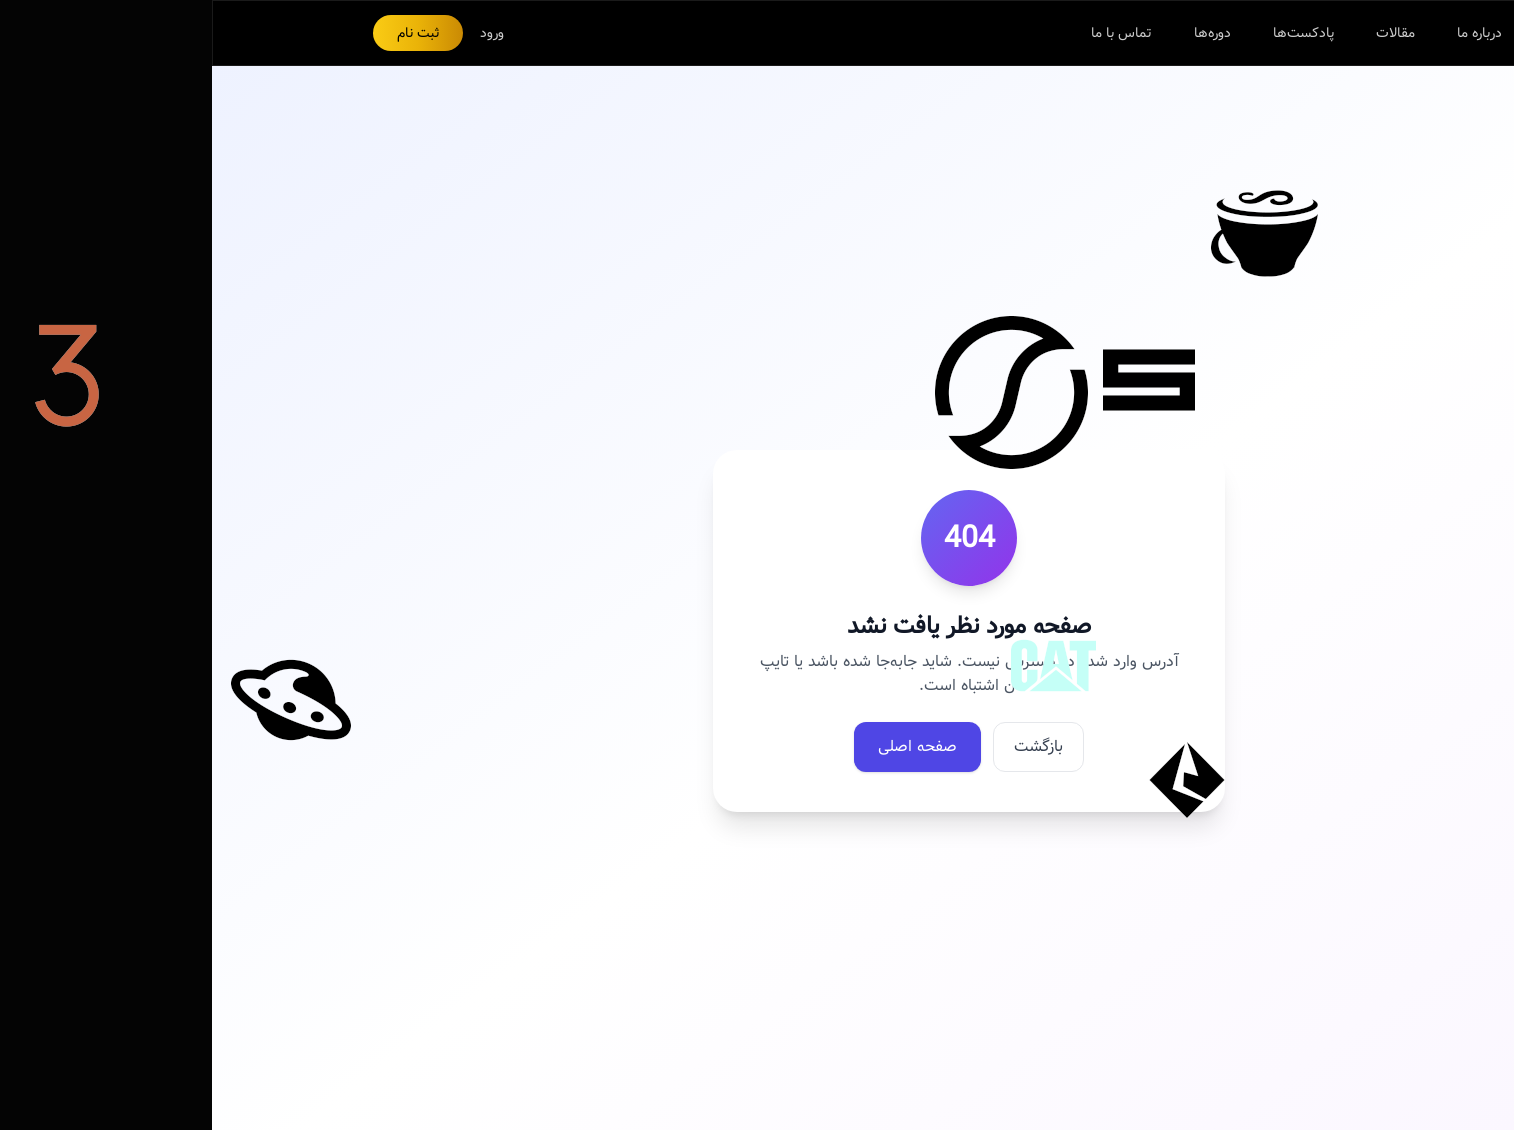 The height and width of the screenshot is (1130, 1514). Describe the element at coordinates (1264, 233) in the screenshot. I see `indicates coffeescript programming language` at that location.